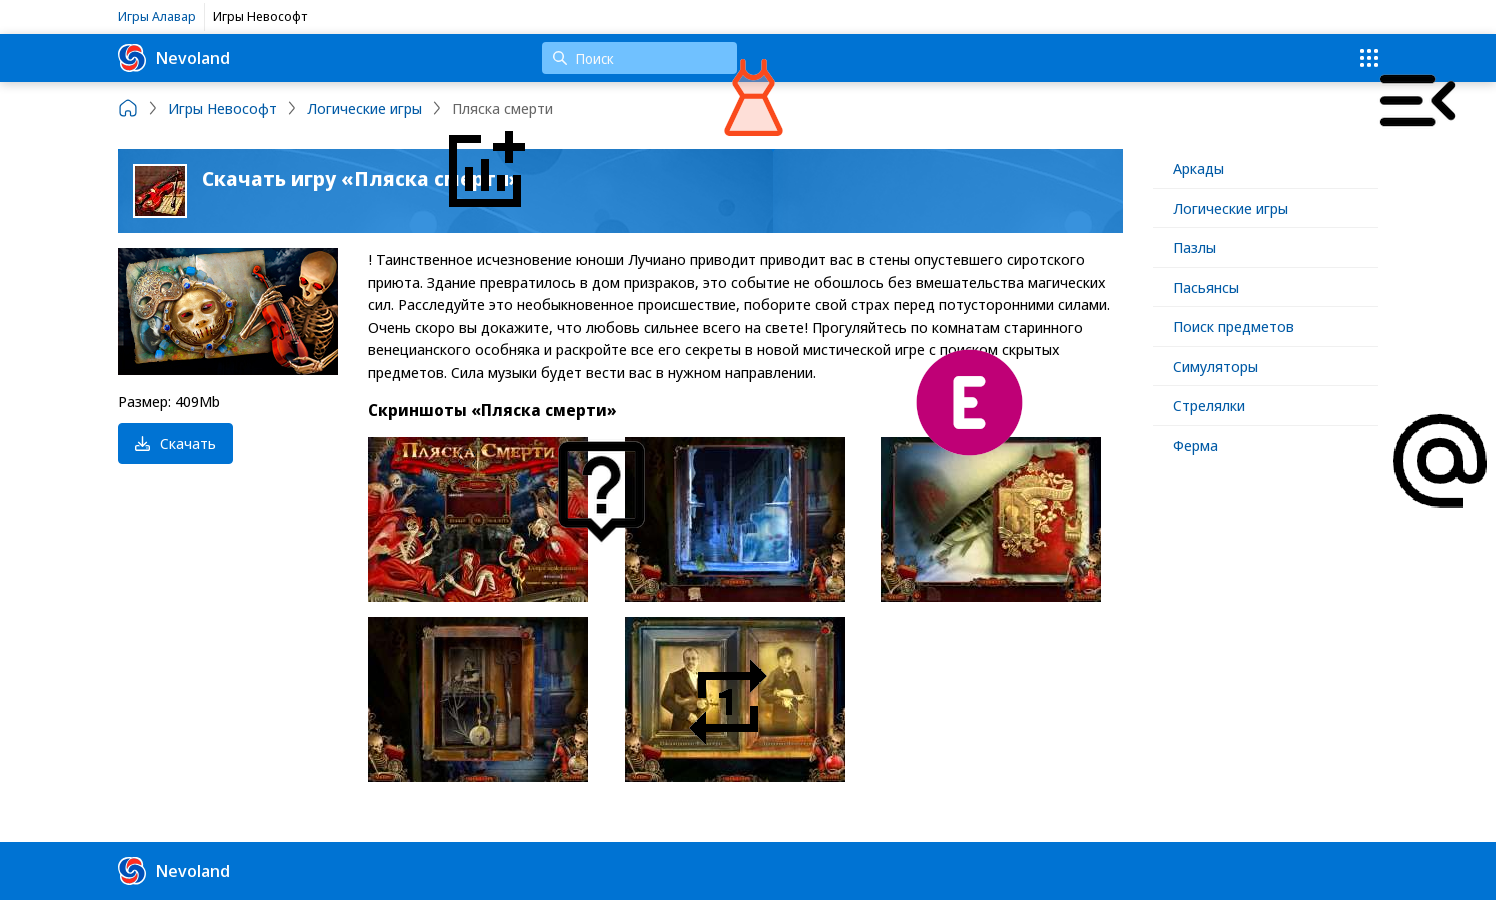  Describe the element at coordinates (728, 702) in the screenshot. I see `repeat current track once` at that location.